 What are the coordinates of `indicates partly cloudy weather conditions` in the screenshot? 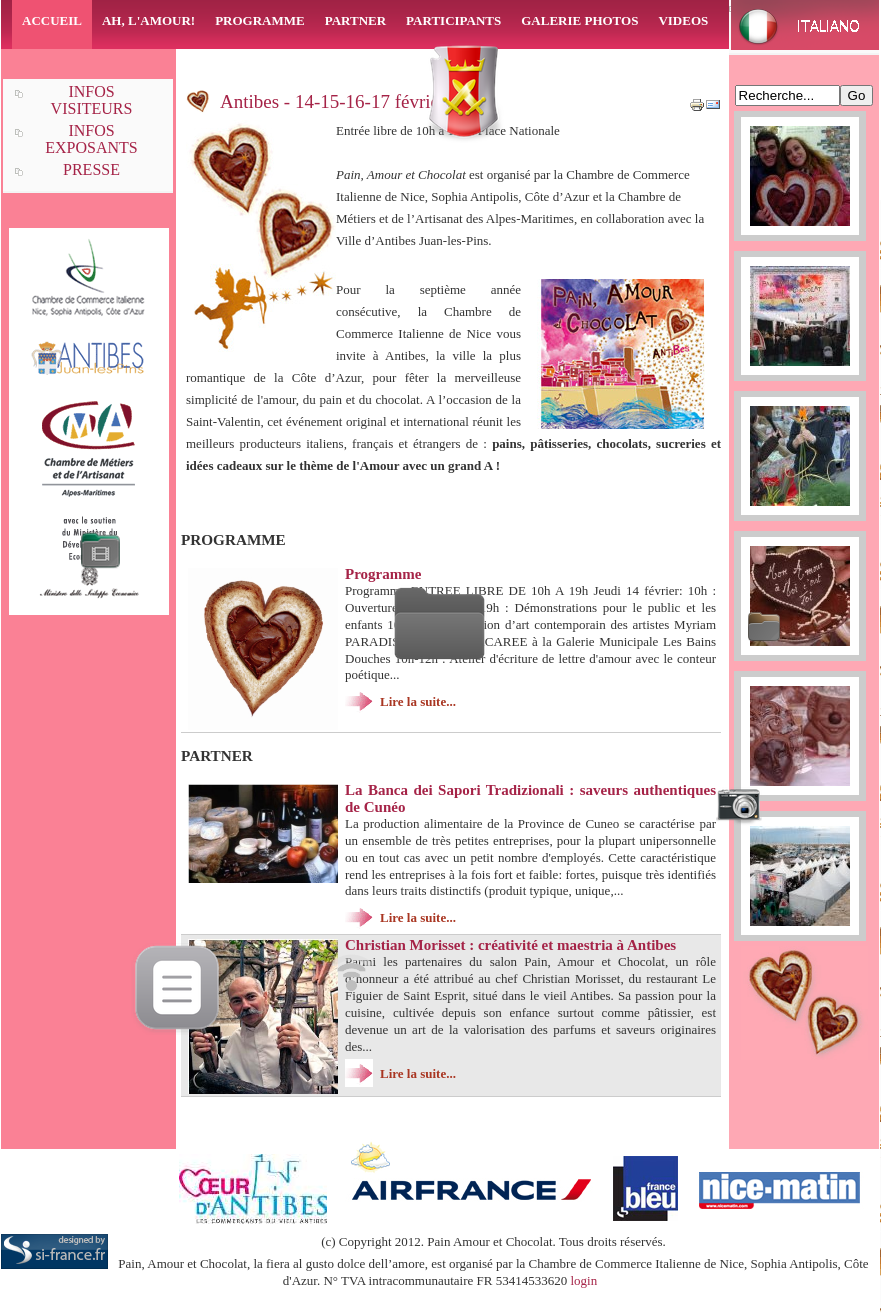 It's located at (370, 1158).